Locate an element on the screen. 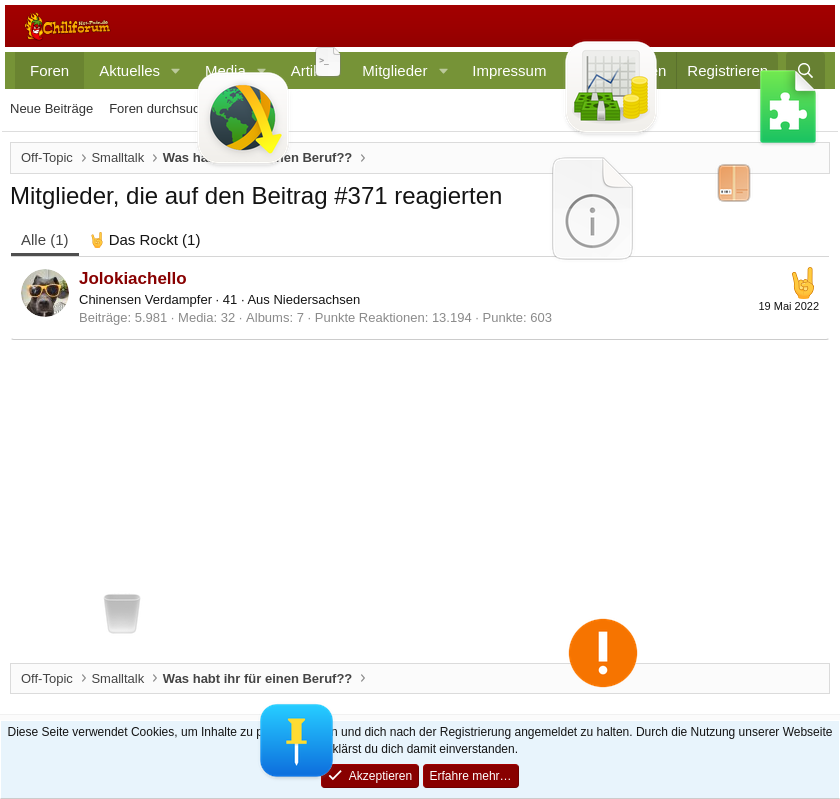  shell script or terminal executable file is located at coordinates (328, 62).